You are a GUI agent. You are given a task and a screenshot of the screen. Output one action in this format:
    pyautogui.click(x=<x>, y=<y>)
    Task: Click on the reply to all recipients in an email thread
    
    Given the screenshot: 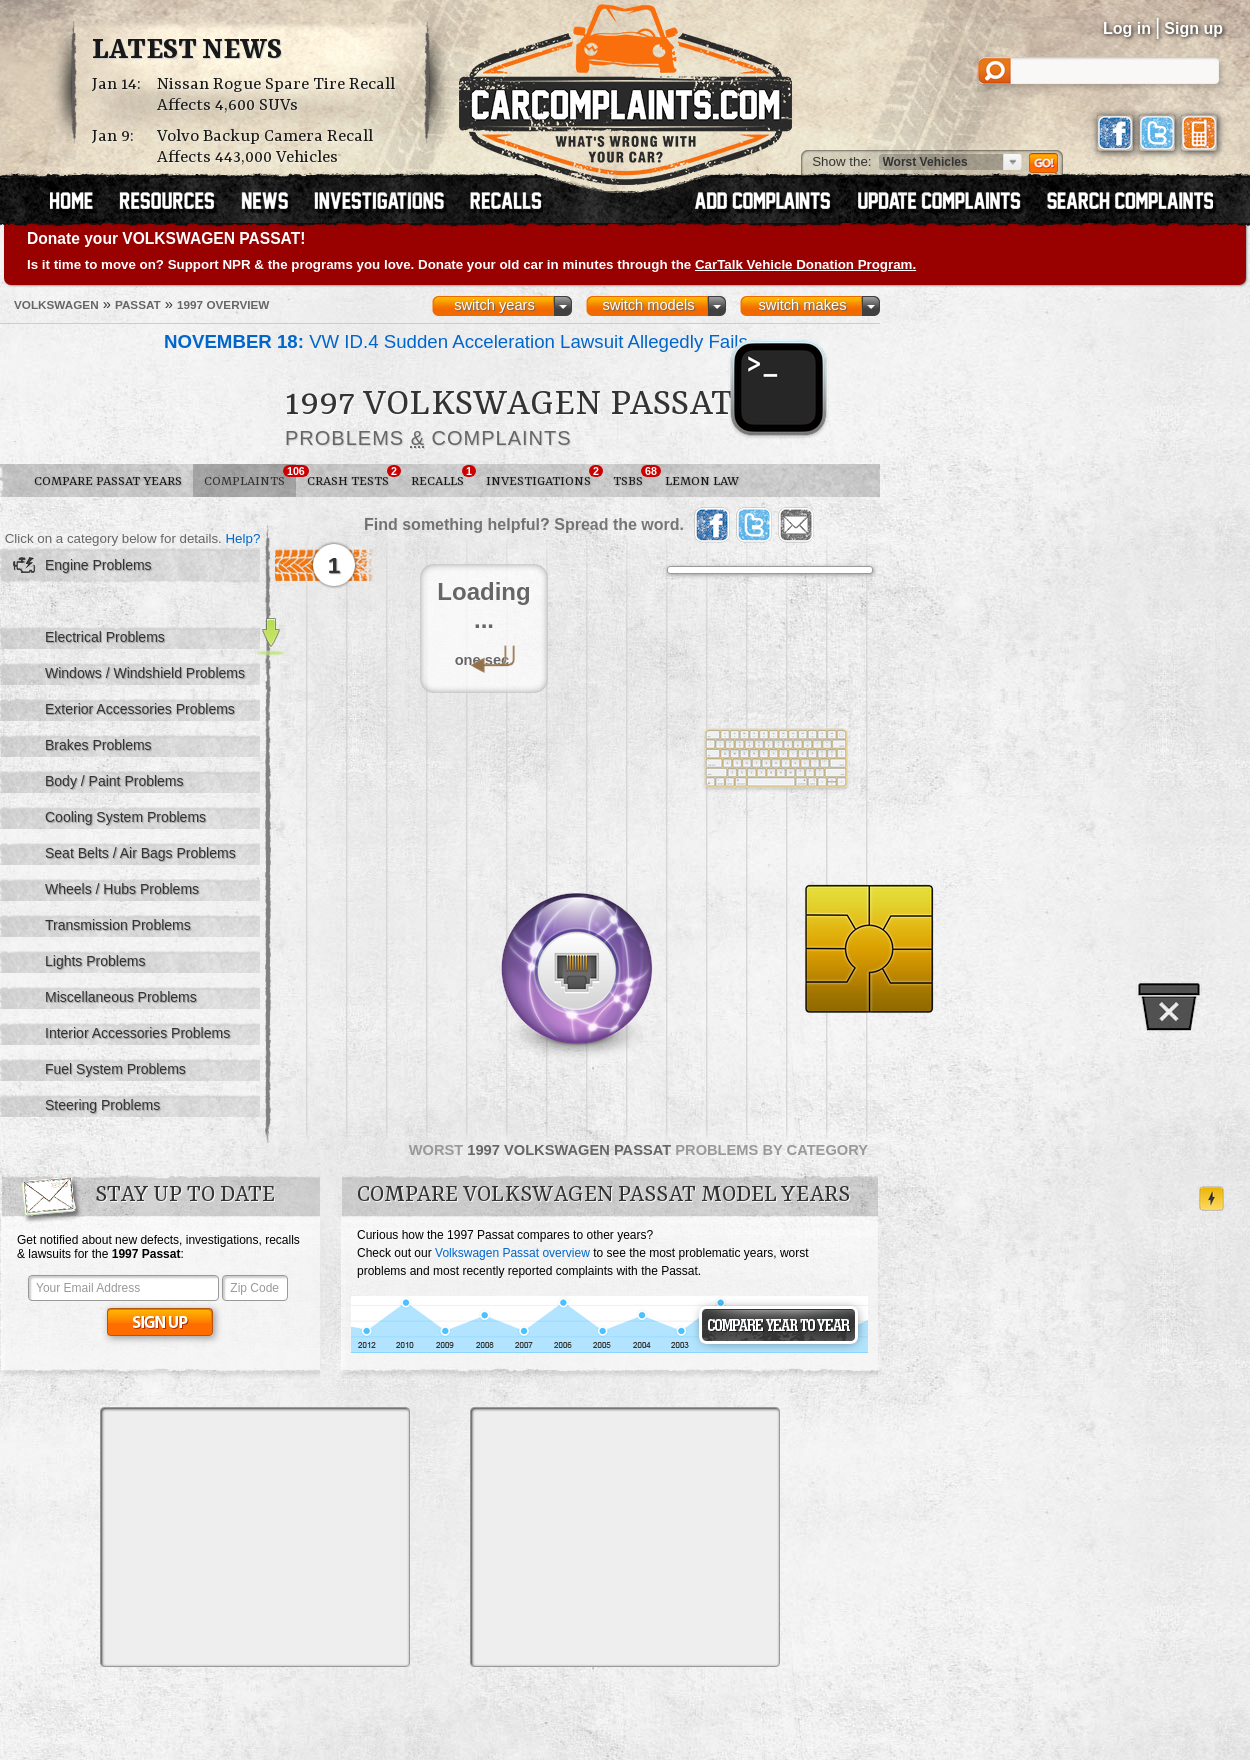 What is the action you would take?
    pyautogui.click(x=492, y=659)
    